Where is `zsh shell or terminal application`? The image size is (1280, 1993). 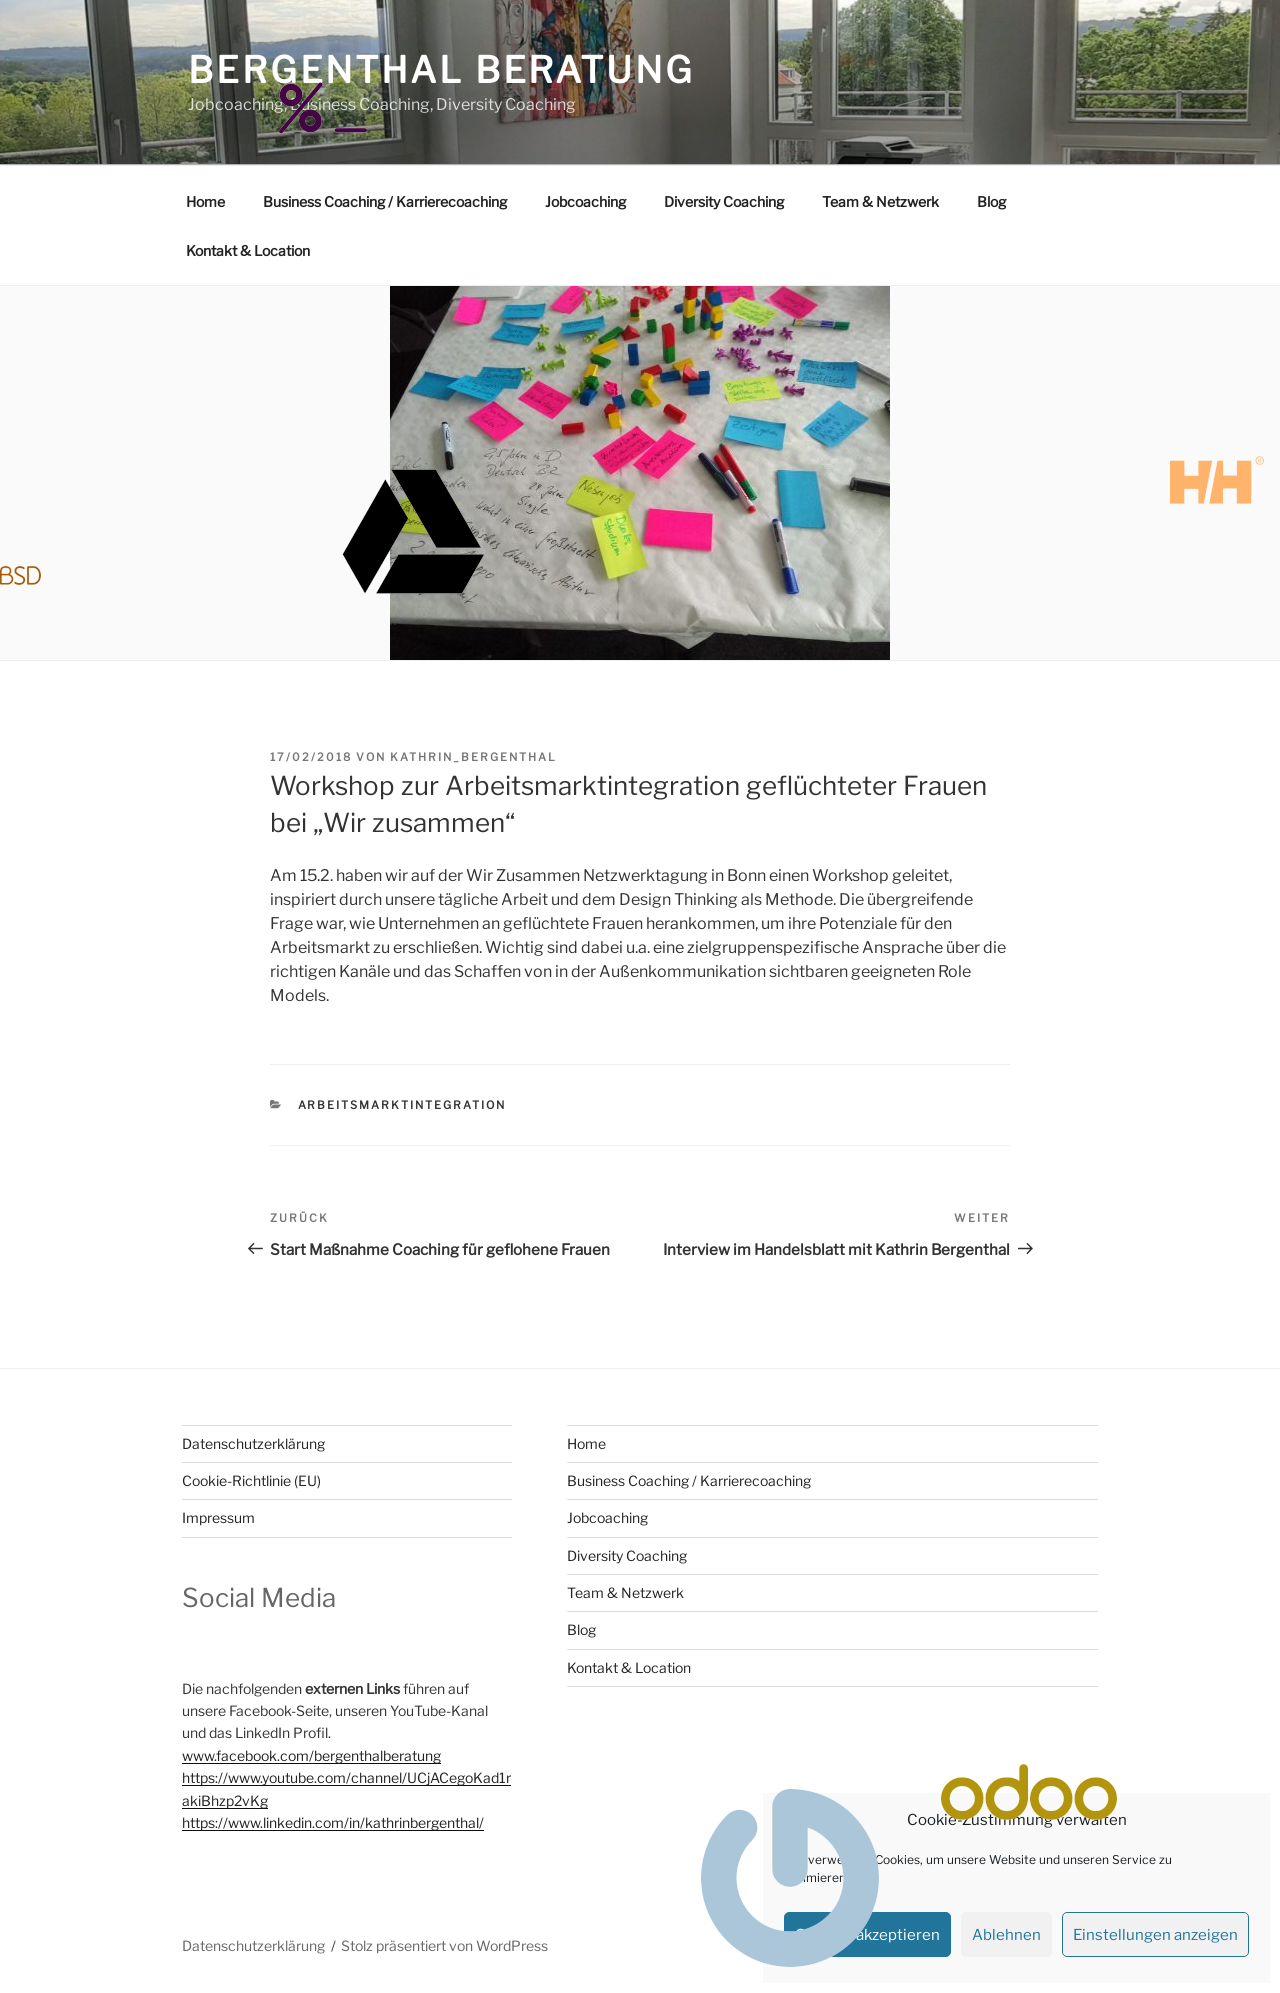 zsh shell or terminal application is located at coordinates (323, 108).